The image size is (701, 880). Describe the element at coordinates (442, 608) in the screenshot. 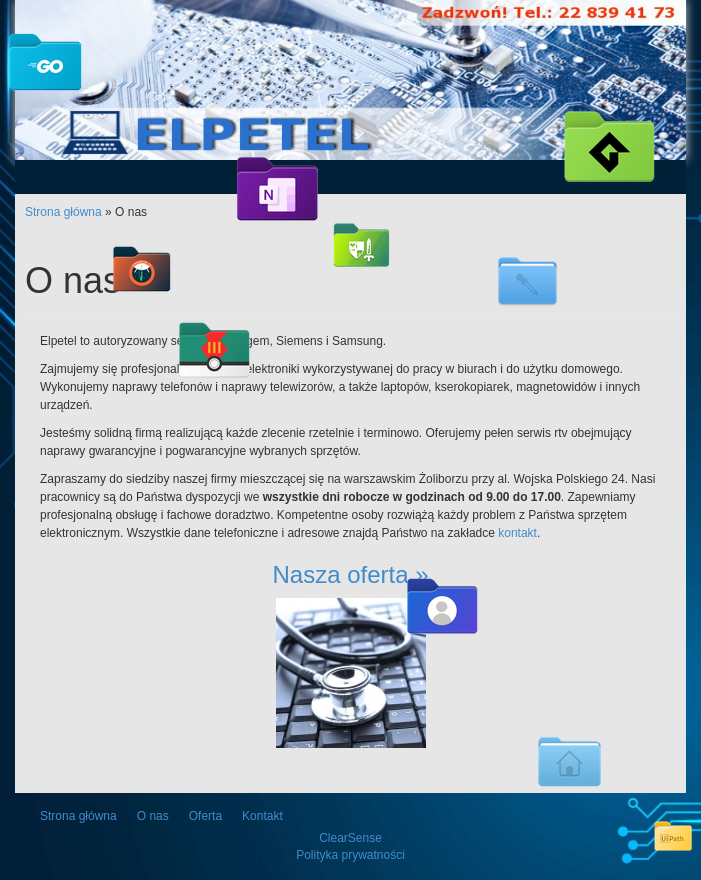

I see `open user profile folder` at that location.